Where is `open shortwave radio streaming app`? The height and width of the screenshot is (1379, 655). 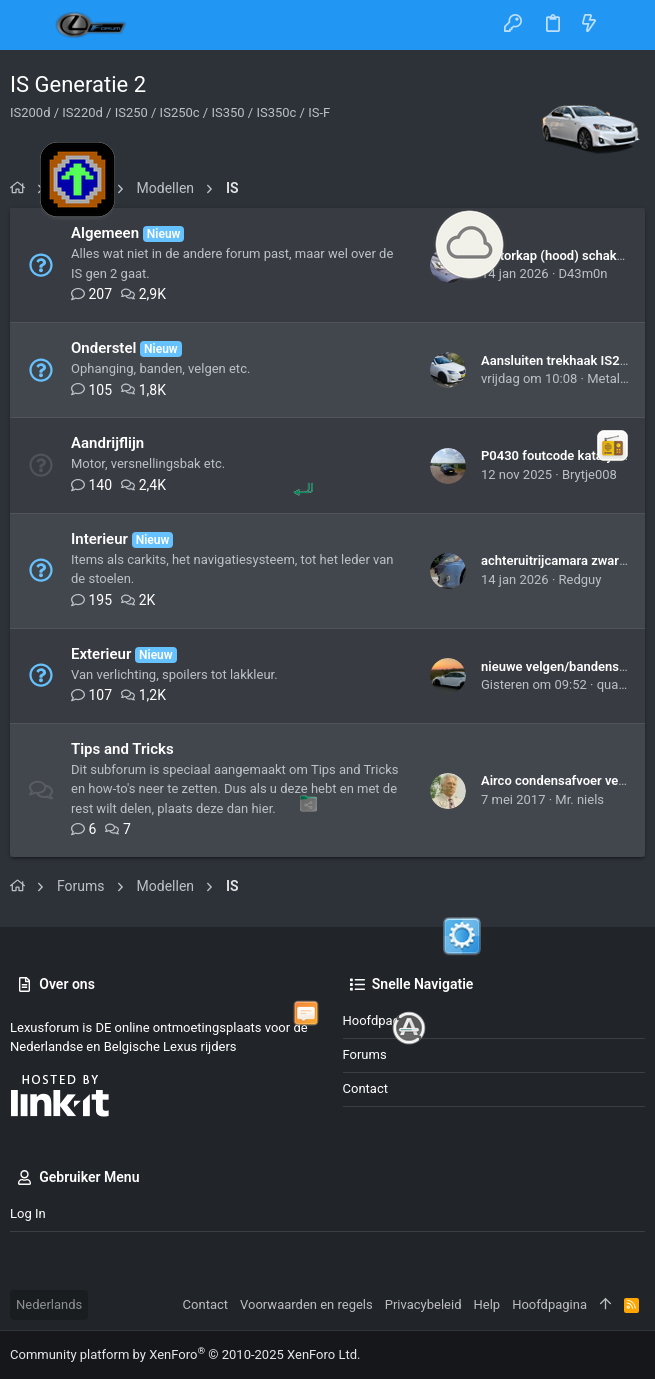 open shortwave radio streaming app is located at coordinates (612, 445).